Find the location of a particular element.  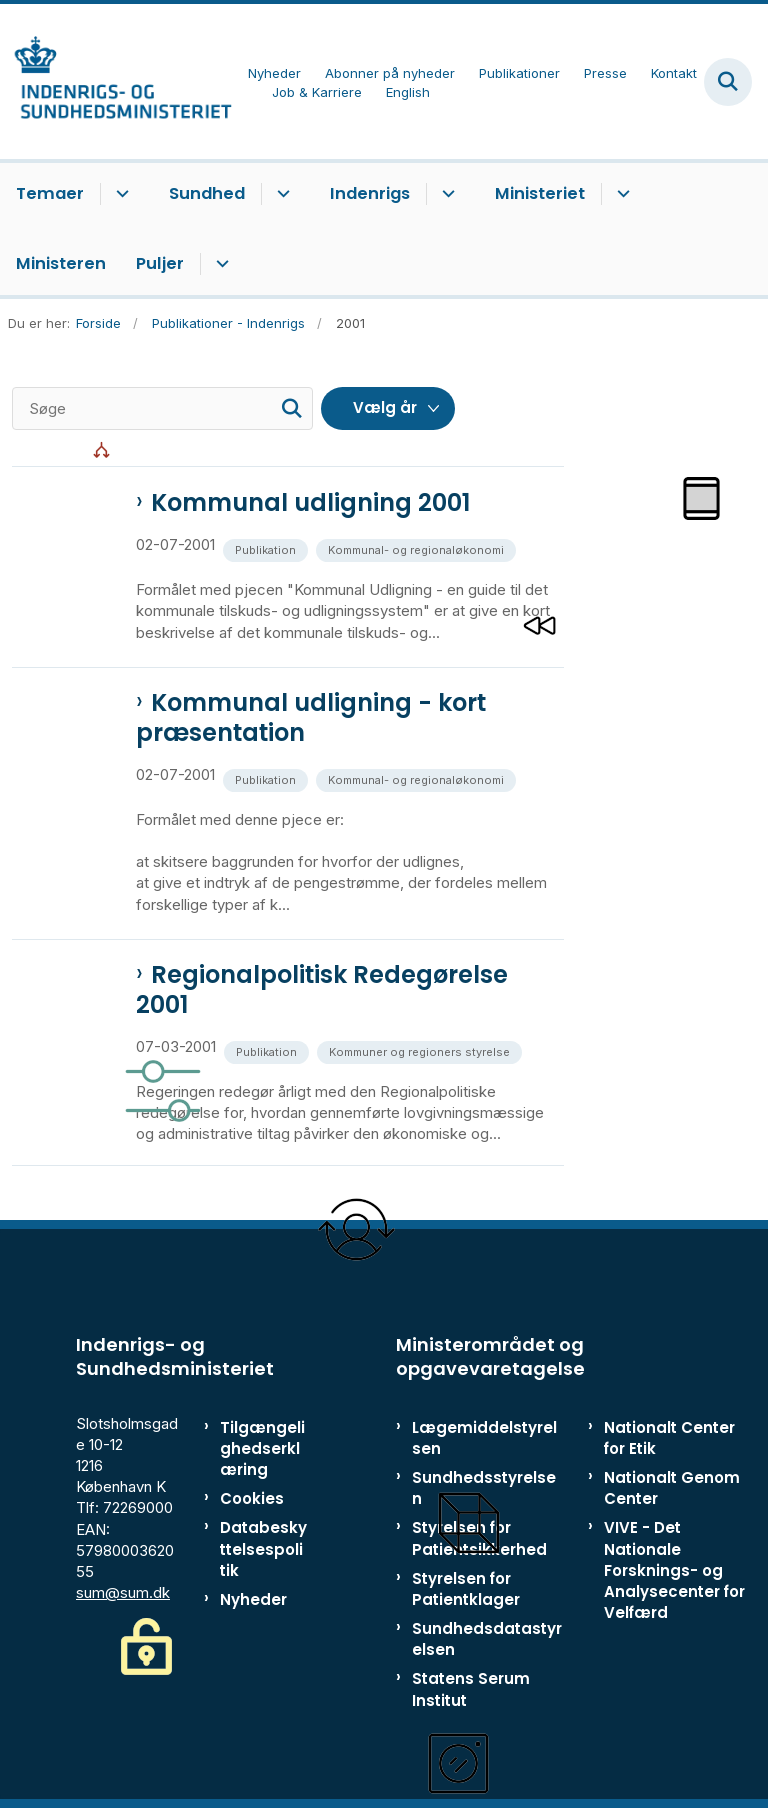

rewind or skip to previous track is located at coordinates (540, 624).